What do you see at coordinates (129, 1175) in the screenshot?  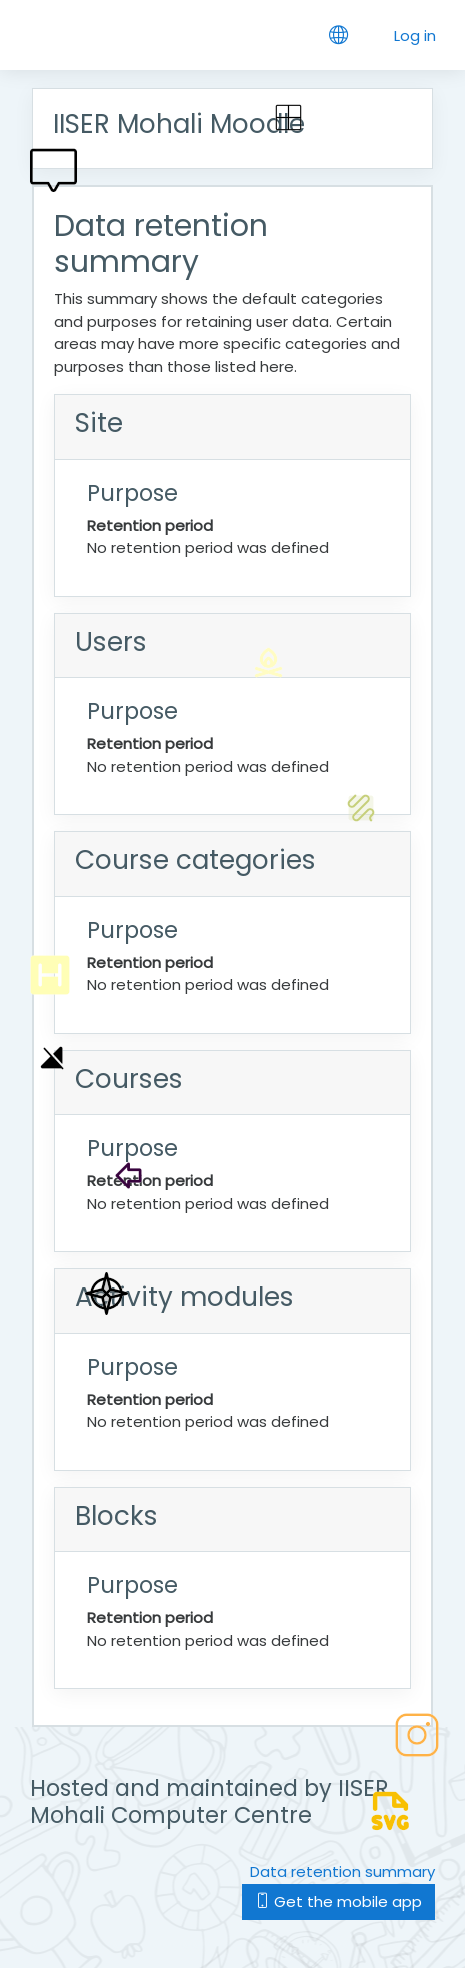 I see `go back to the previous screen` at bounding box center [129, 1175].